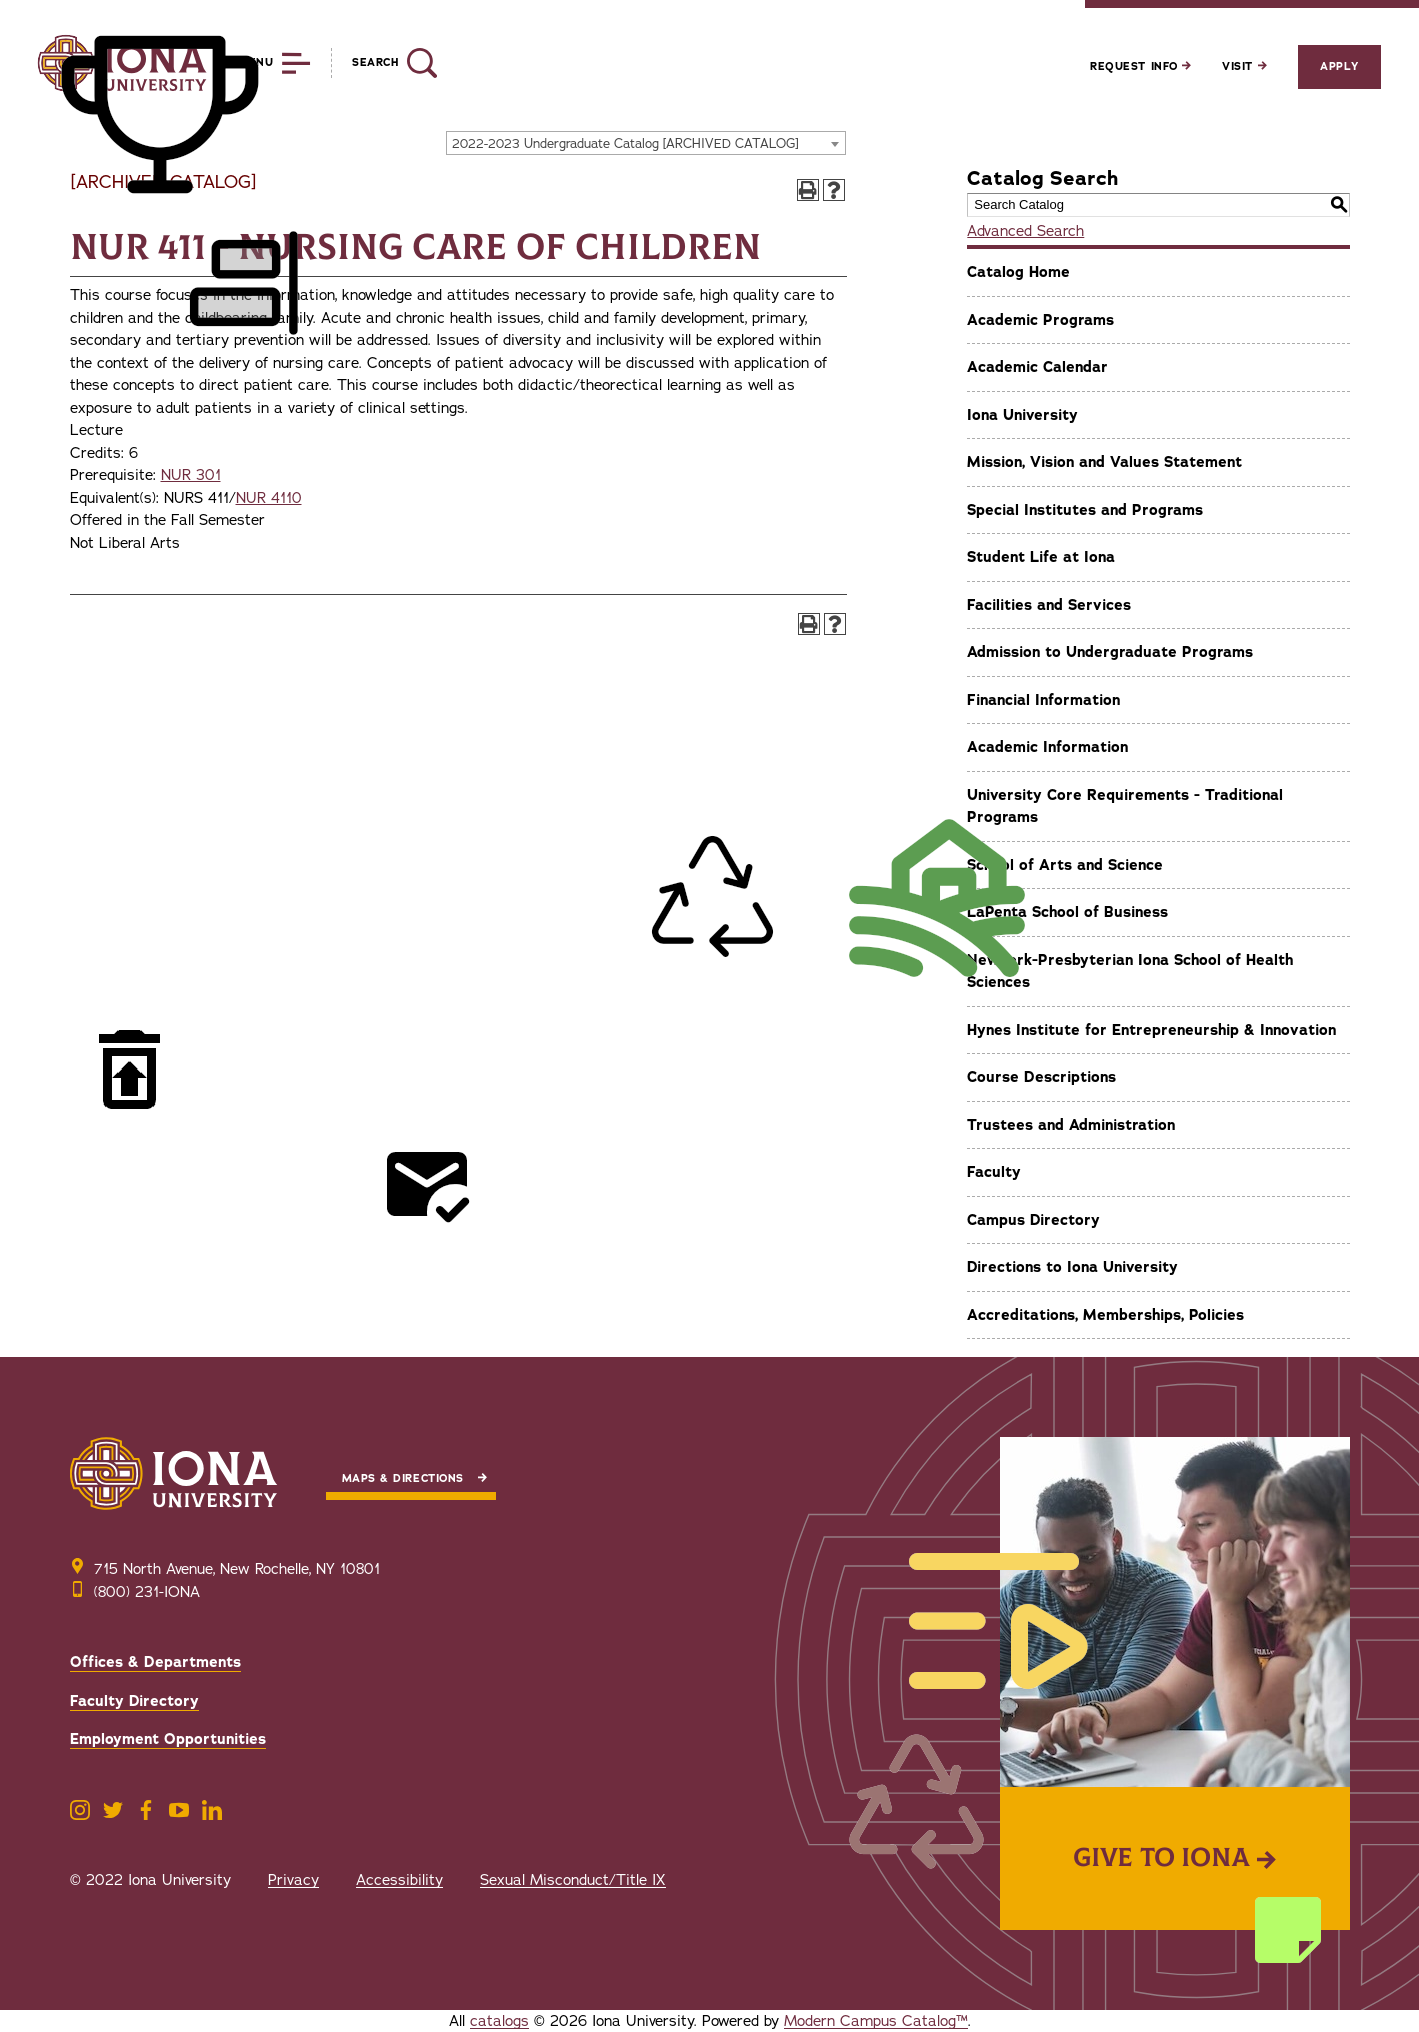 The width and height of the screenshot is (1419, 2032). What do you see at coordinates (937, 901) in the screenshot?
I see `access farm or agricultural settings` at bounding box center [937, 901].